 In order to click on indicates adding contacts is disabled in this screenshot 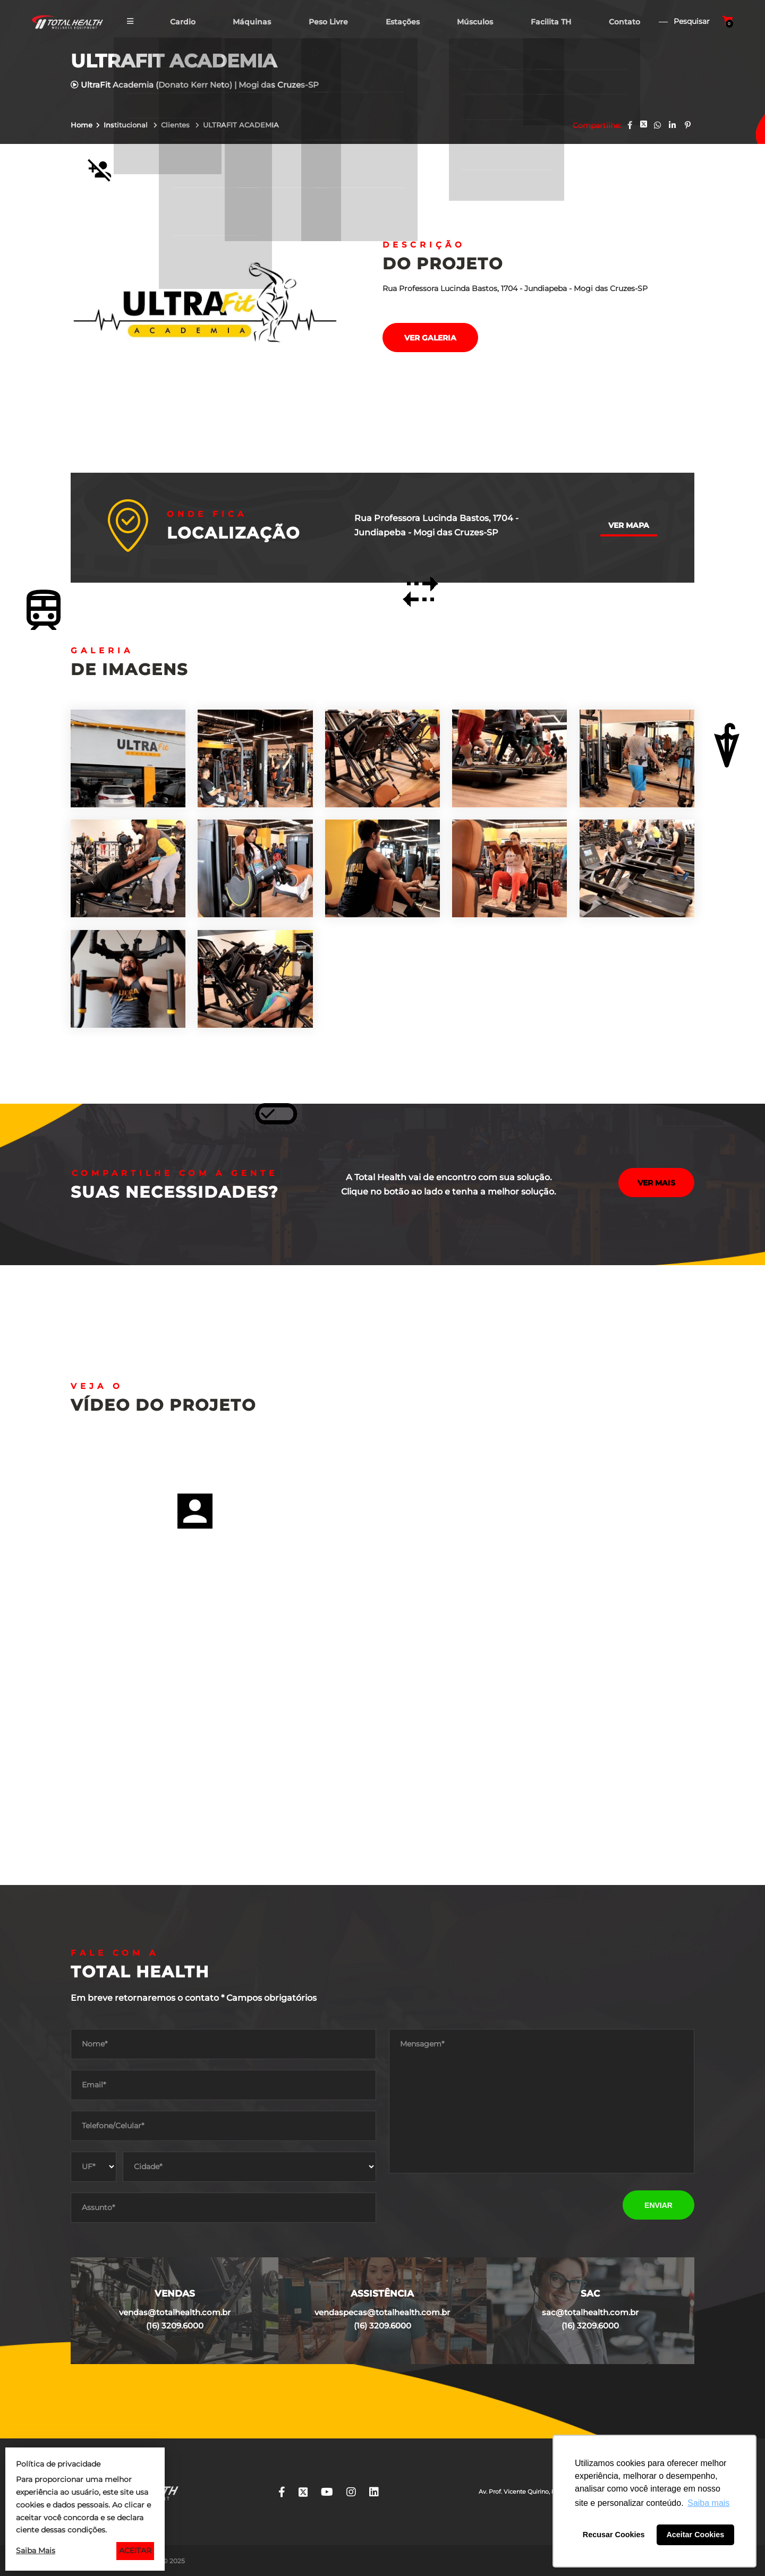, I will do `click(100, 169)`.